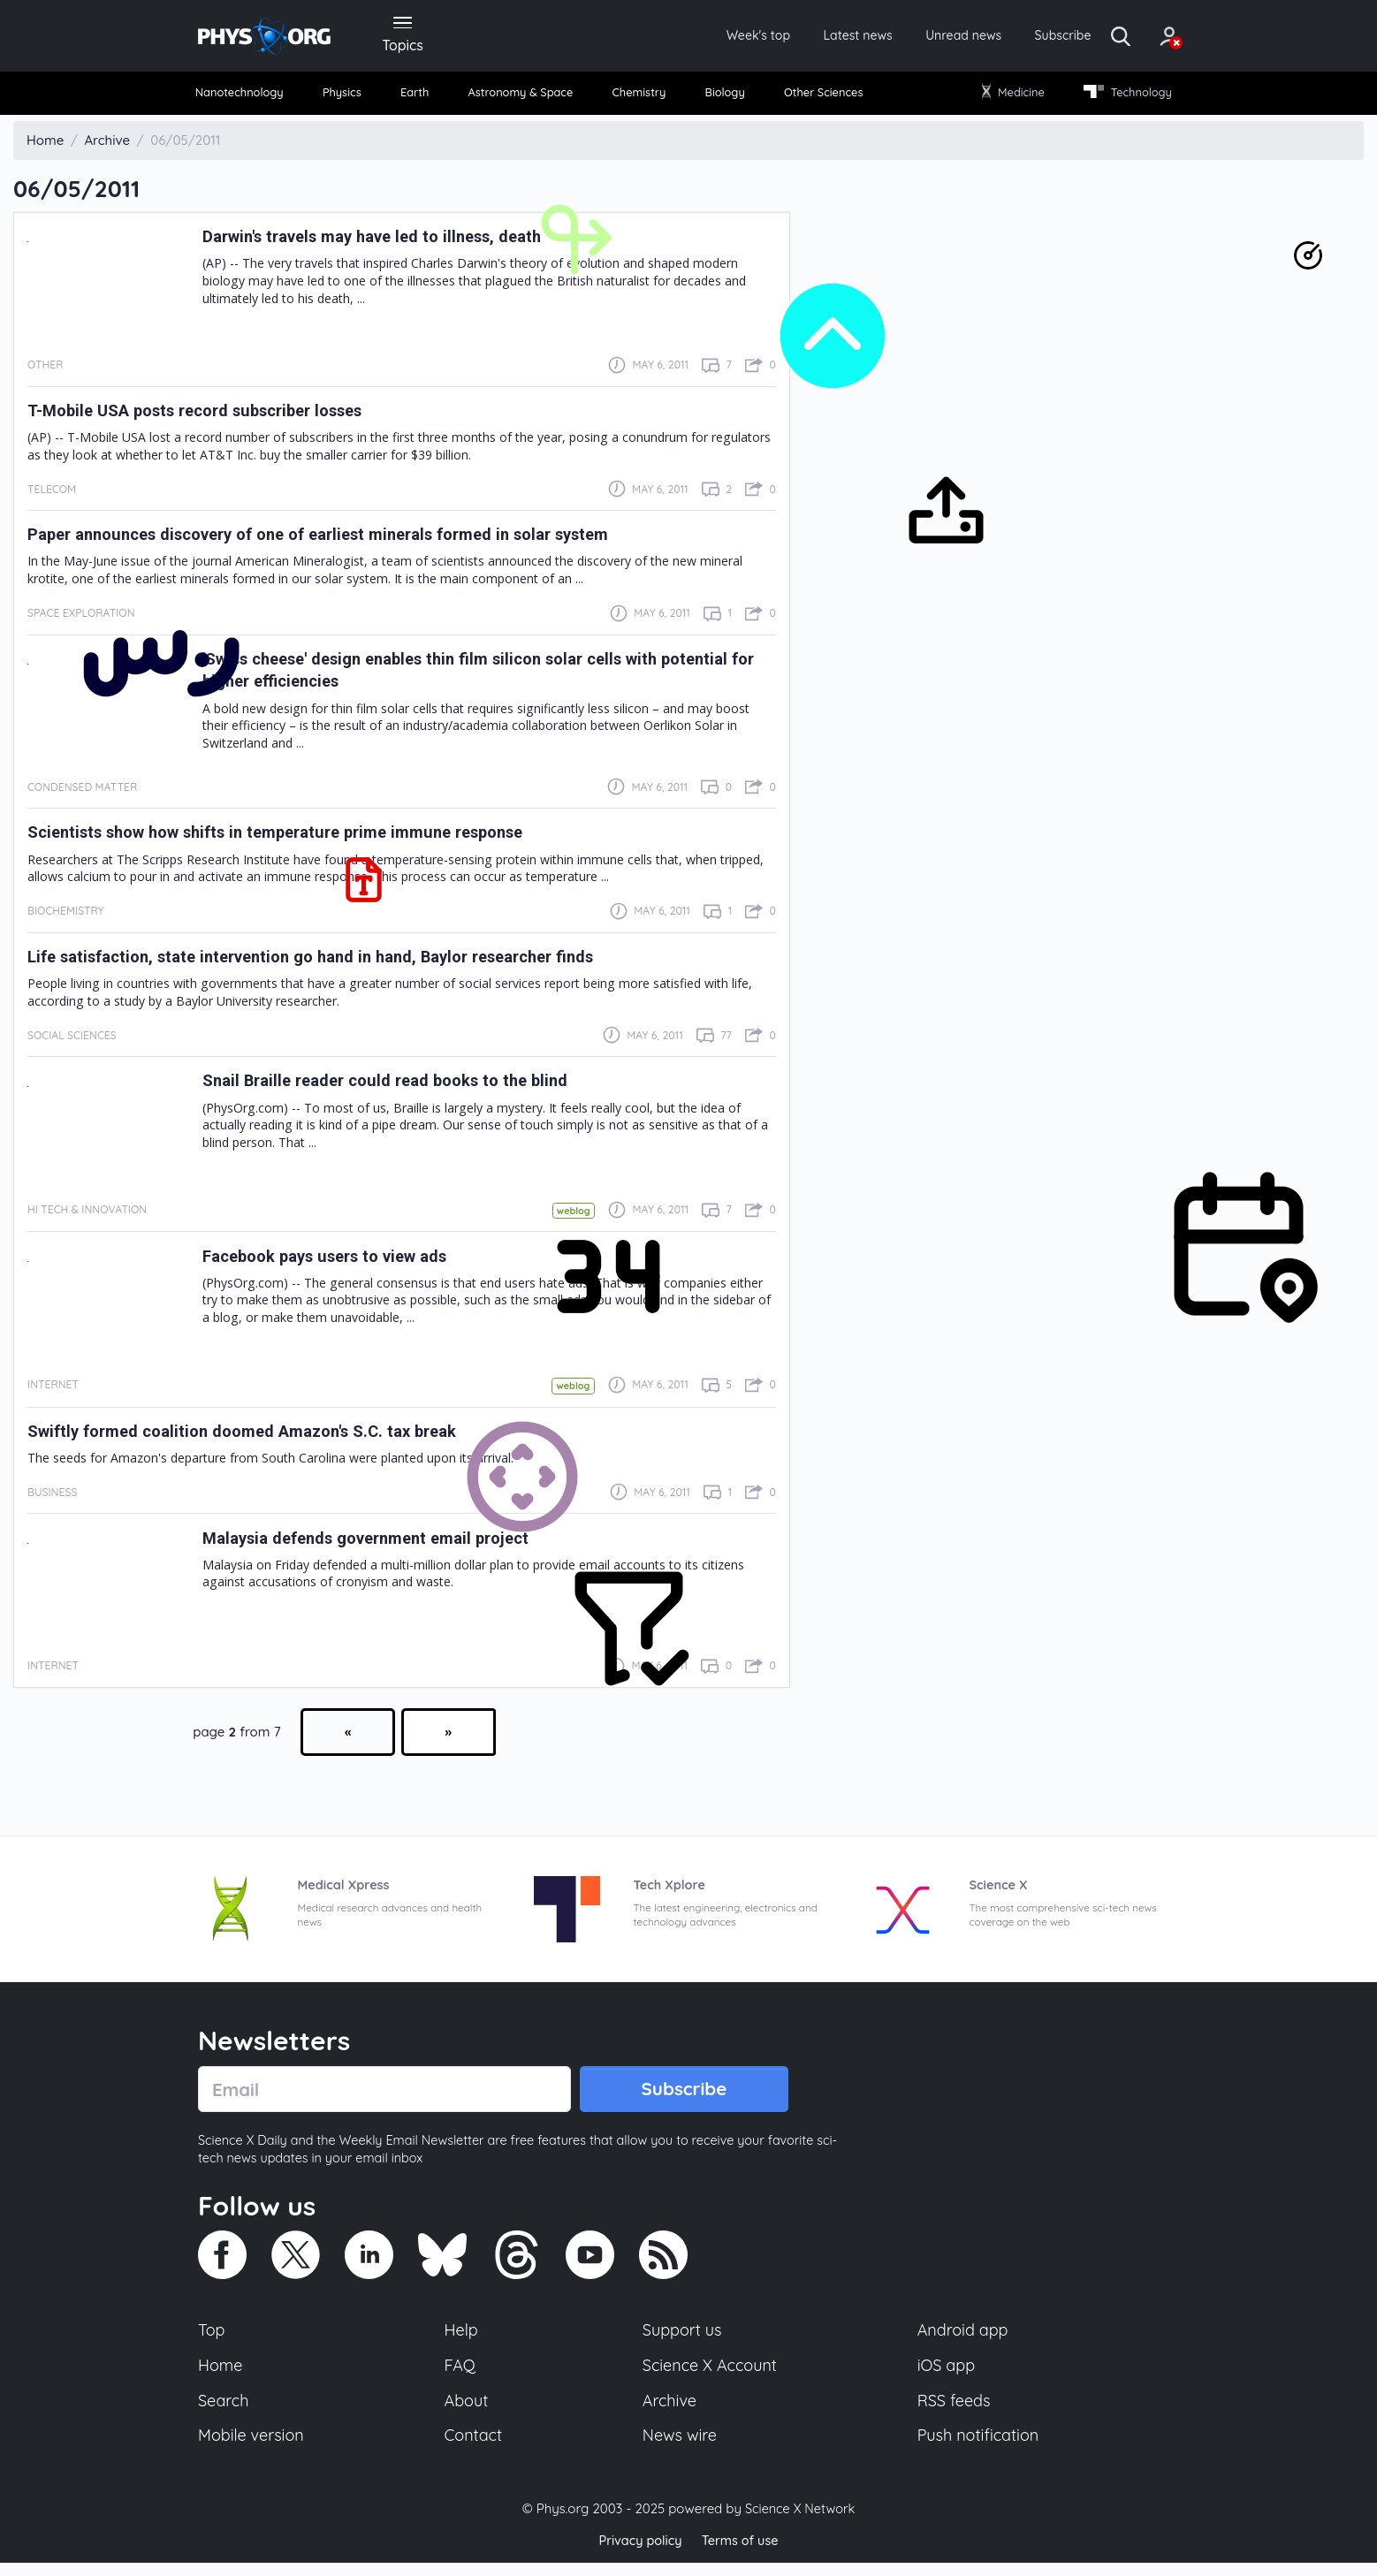 The width and height of the screenshot is (1377, 2576). What do you see at coordinates (574, 238) in the screenshot?
I see `redo or repeat last action` at bounding box center [574, 238].